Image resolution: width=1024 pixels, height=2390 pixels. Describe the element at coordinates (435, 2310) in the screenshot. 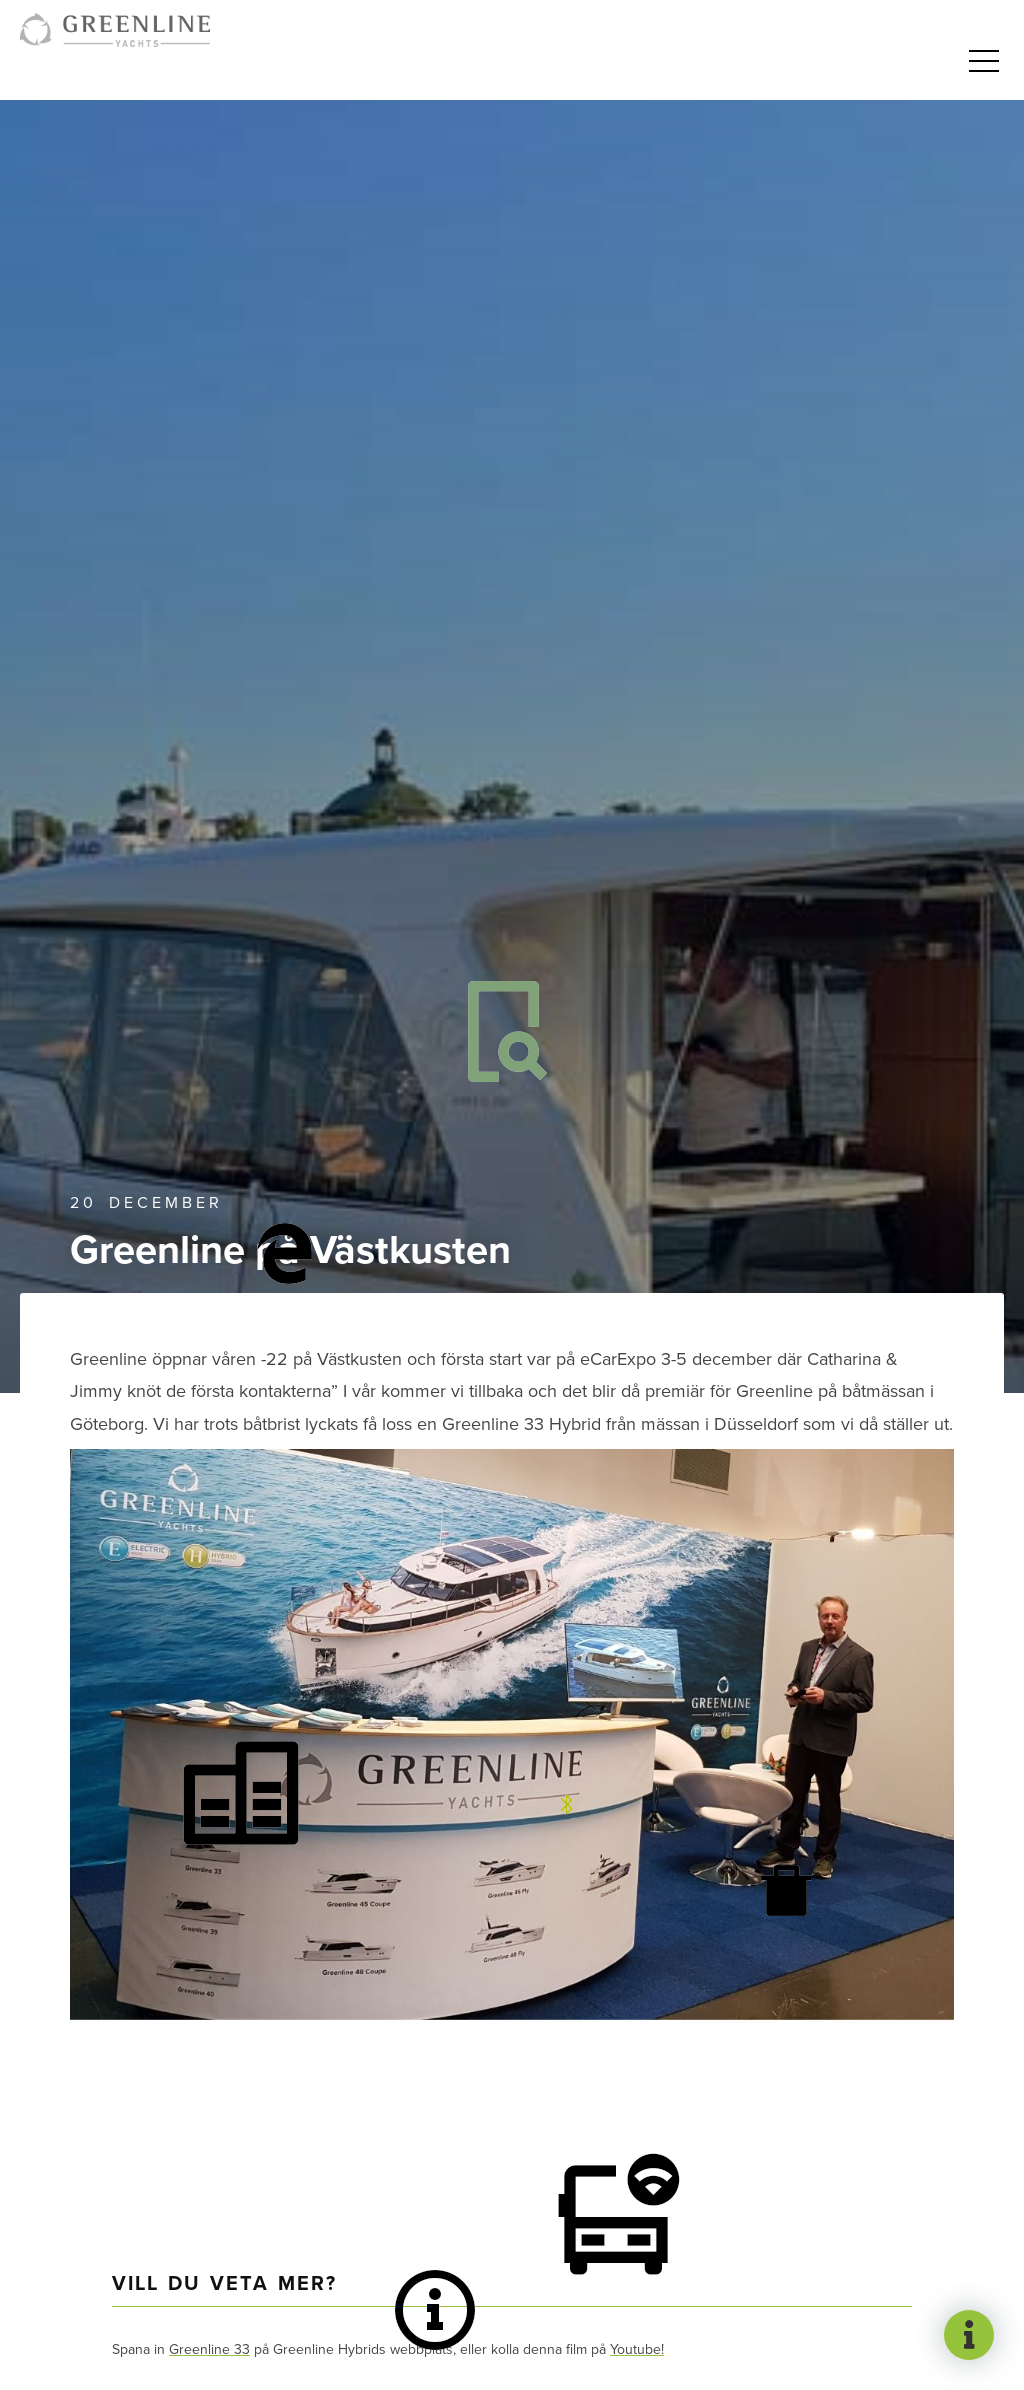

I see `view more information or details` at that location.